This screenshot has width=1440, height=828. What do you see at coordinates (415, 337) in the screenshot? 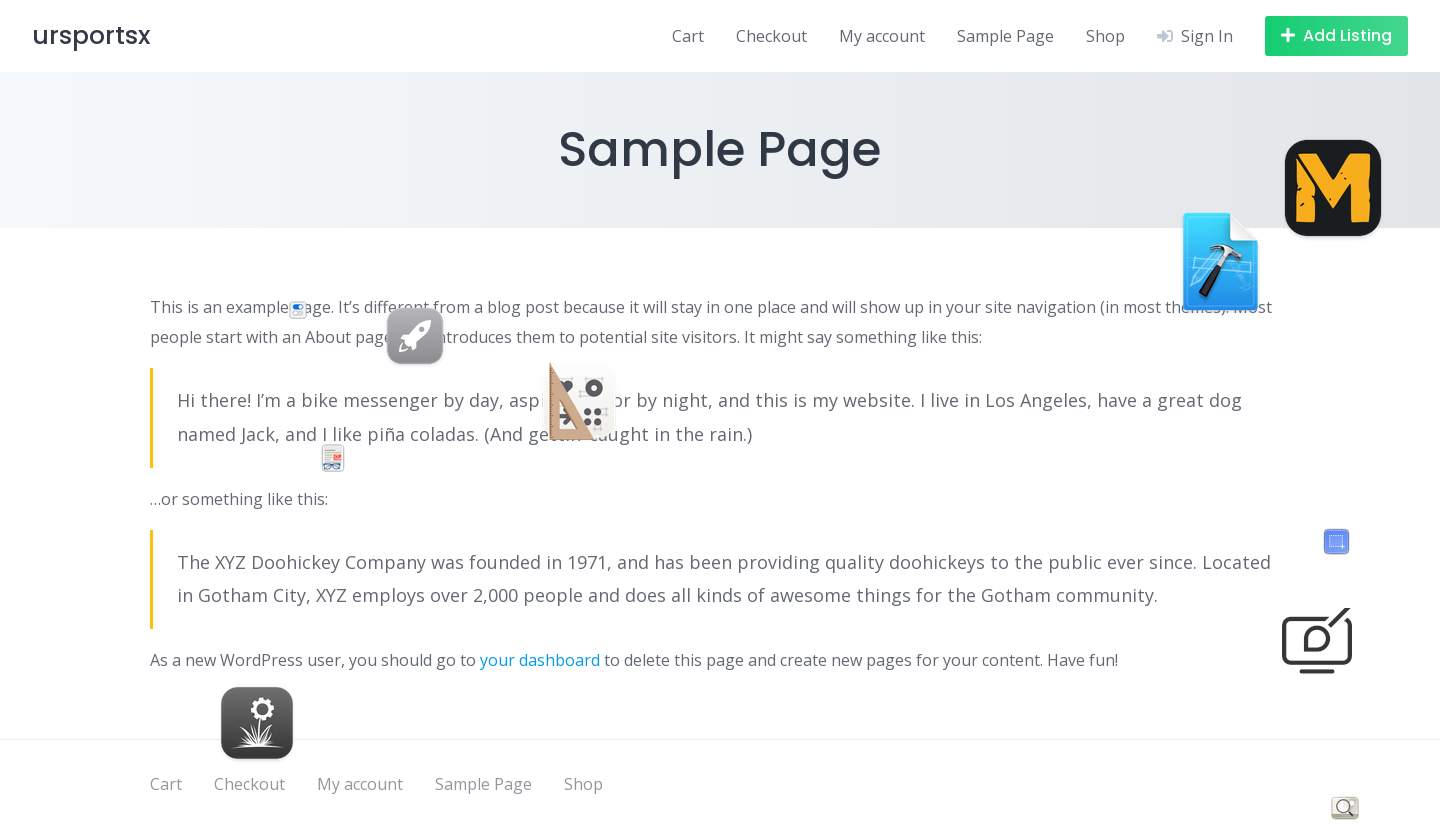
I see `access startup and login session preferences` at bounding box center [415, 337].